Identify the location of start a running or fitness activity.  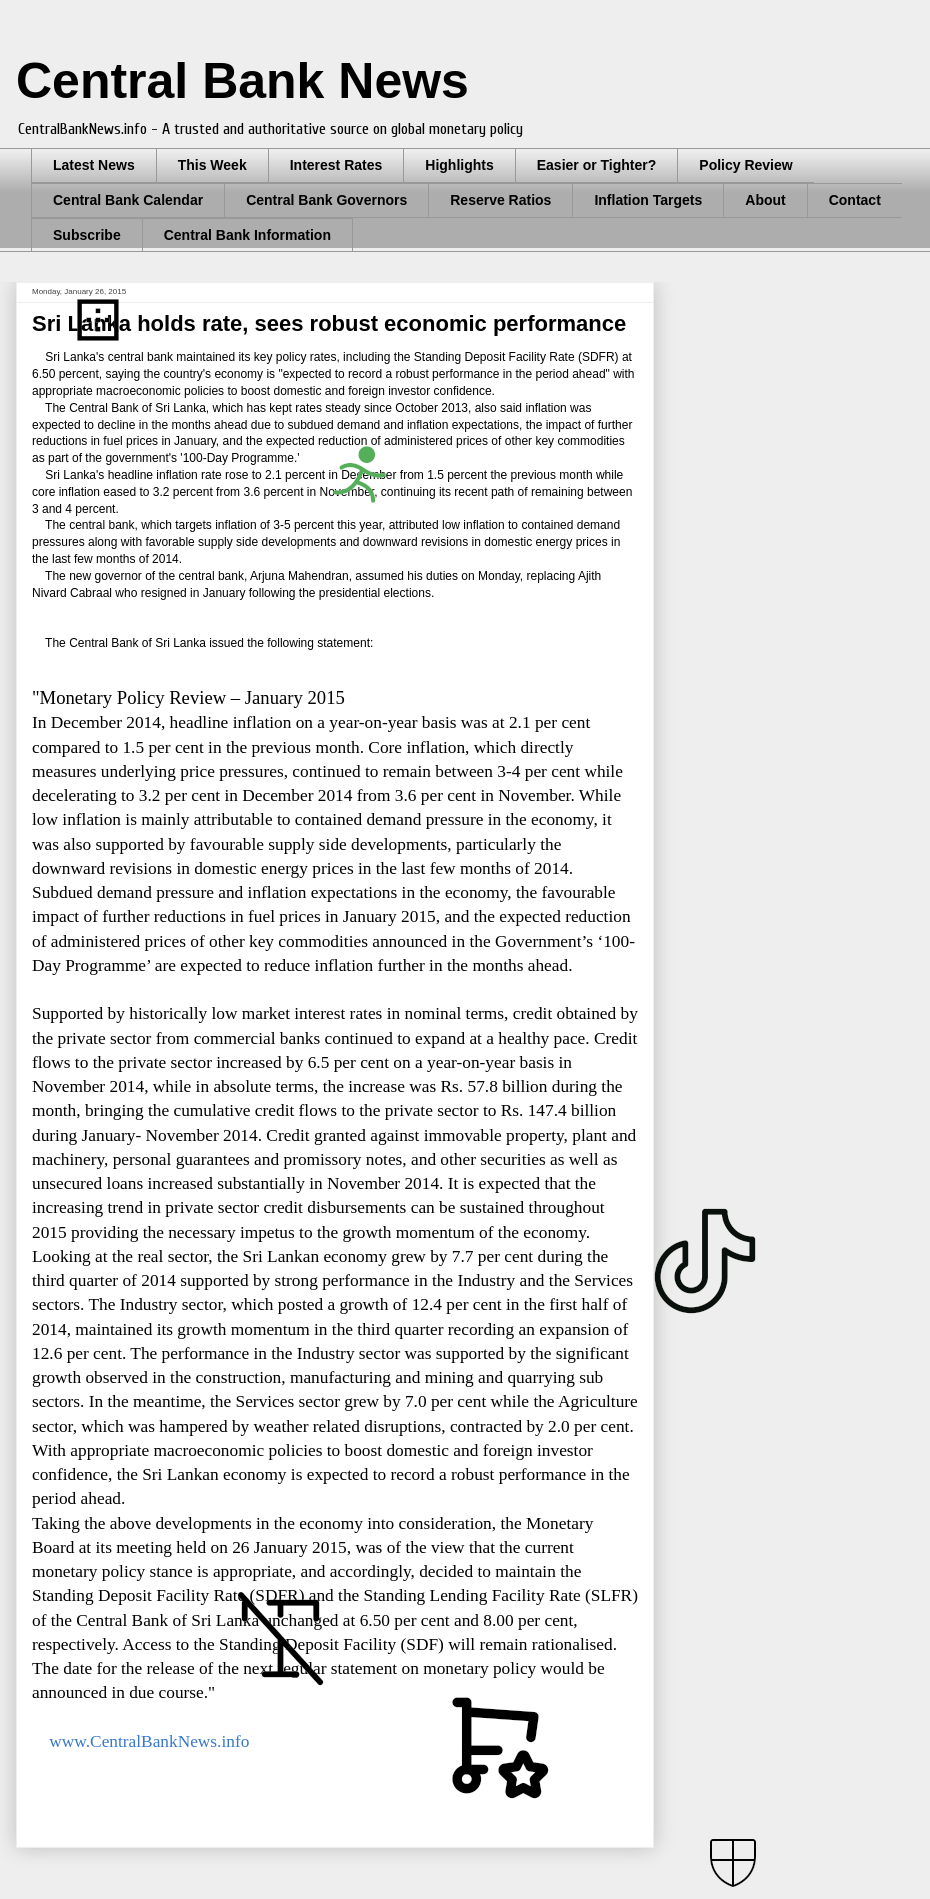
(360, 473).